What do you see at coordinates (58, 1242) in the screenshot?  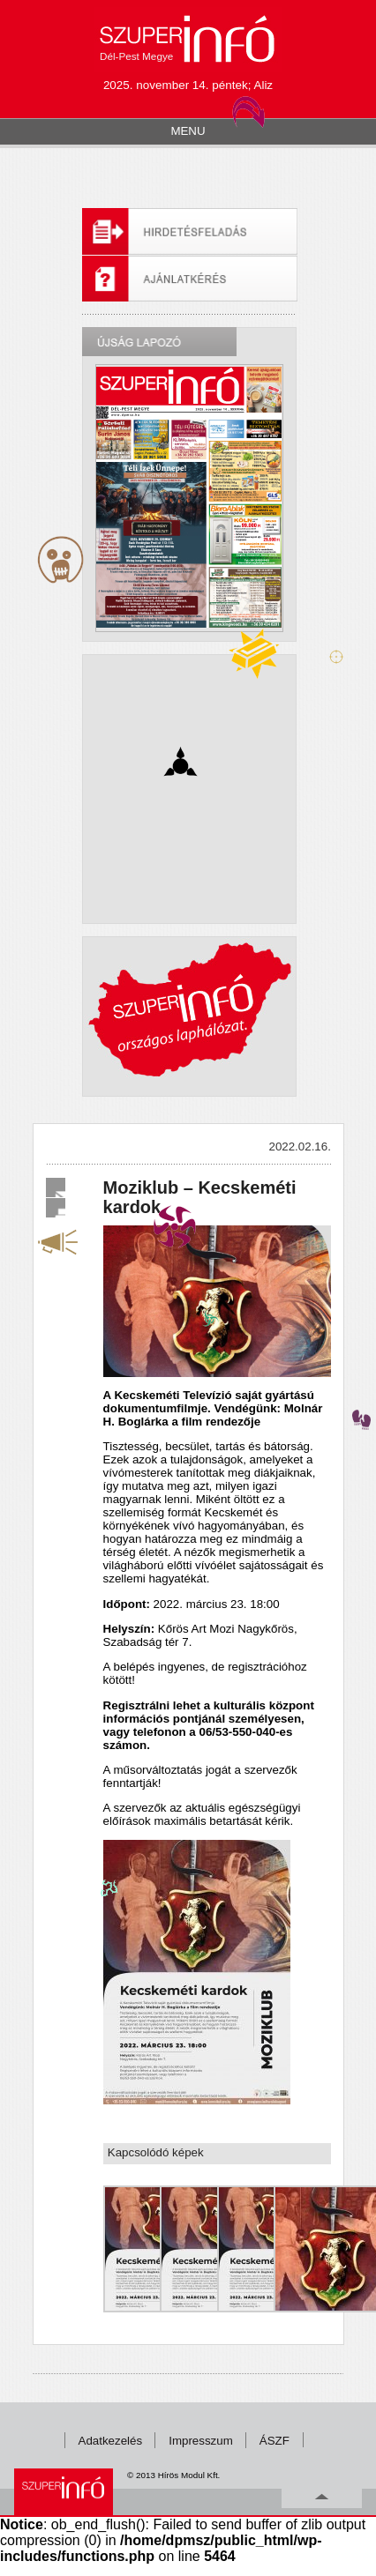 I see `make an announcement or broadcast` at bounding box center [58, 1242].